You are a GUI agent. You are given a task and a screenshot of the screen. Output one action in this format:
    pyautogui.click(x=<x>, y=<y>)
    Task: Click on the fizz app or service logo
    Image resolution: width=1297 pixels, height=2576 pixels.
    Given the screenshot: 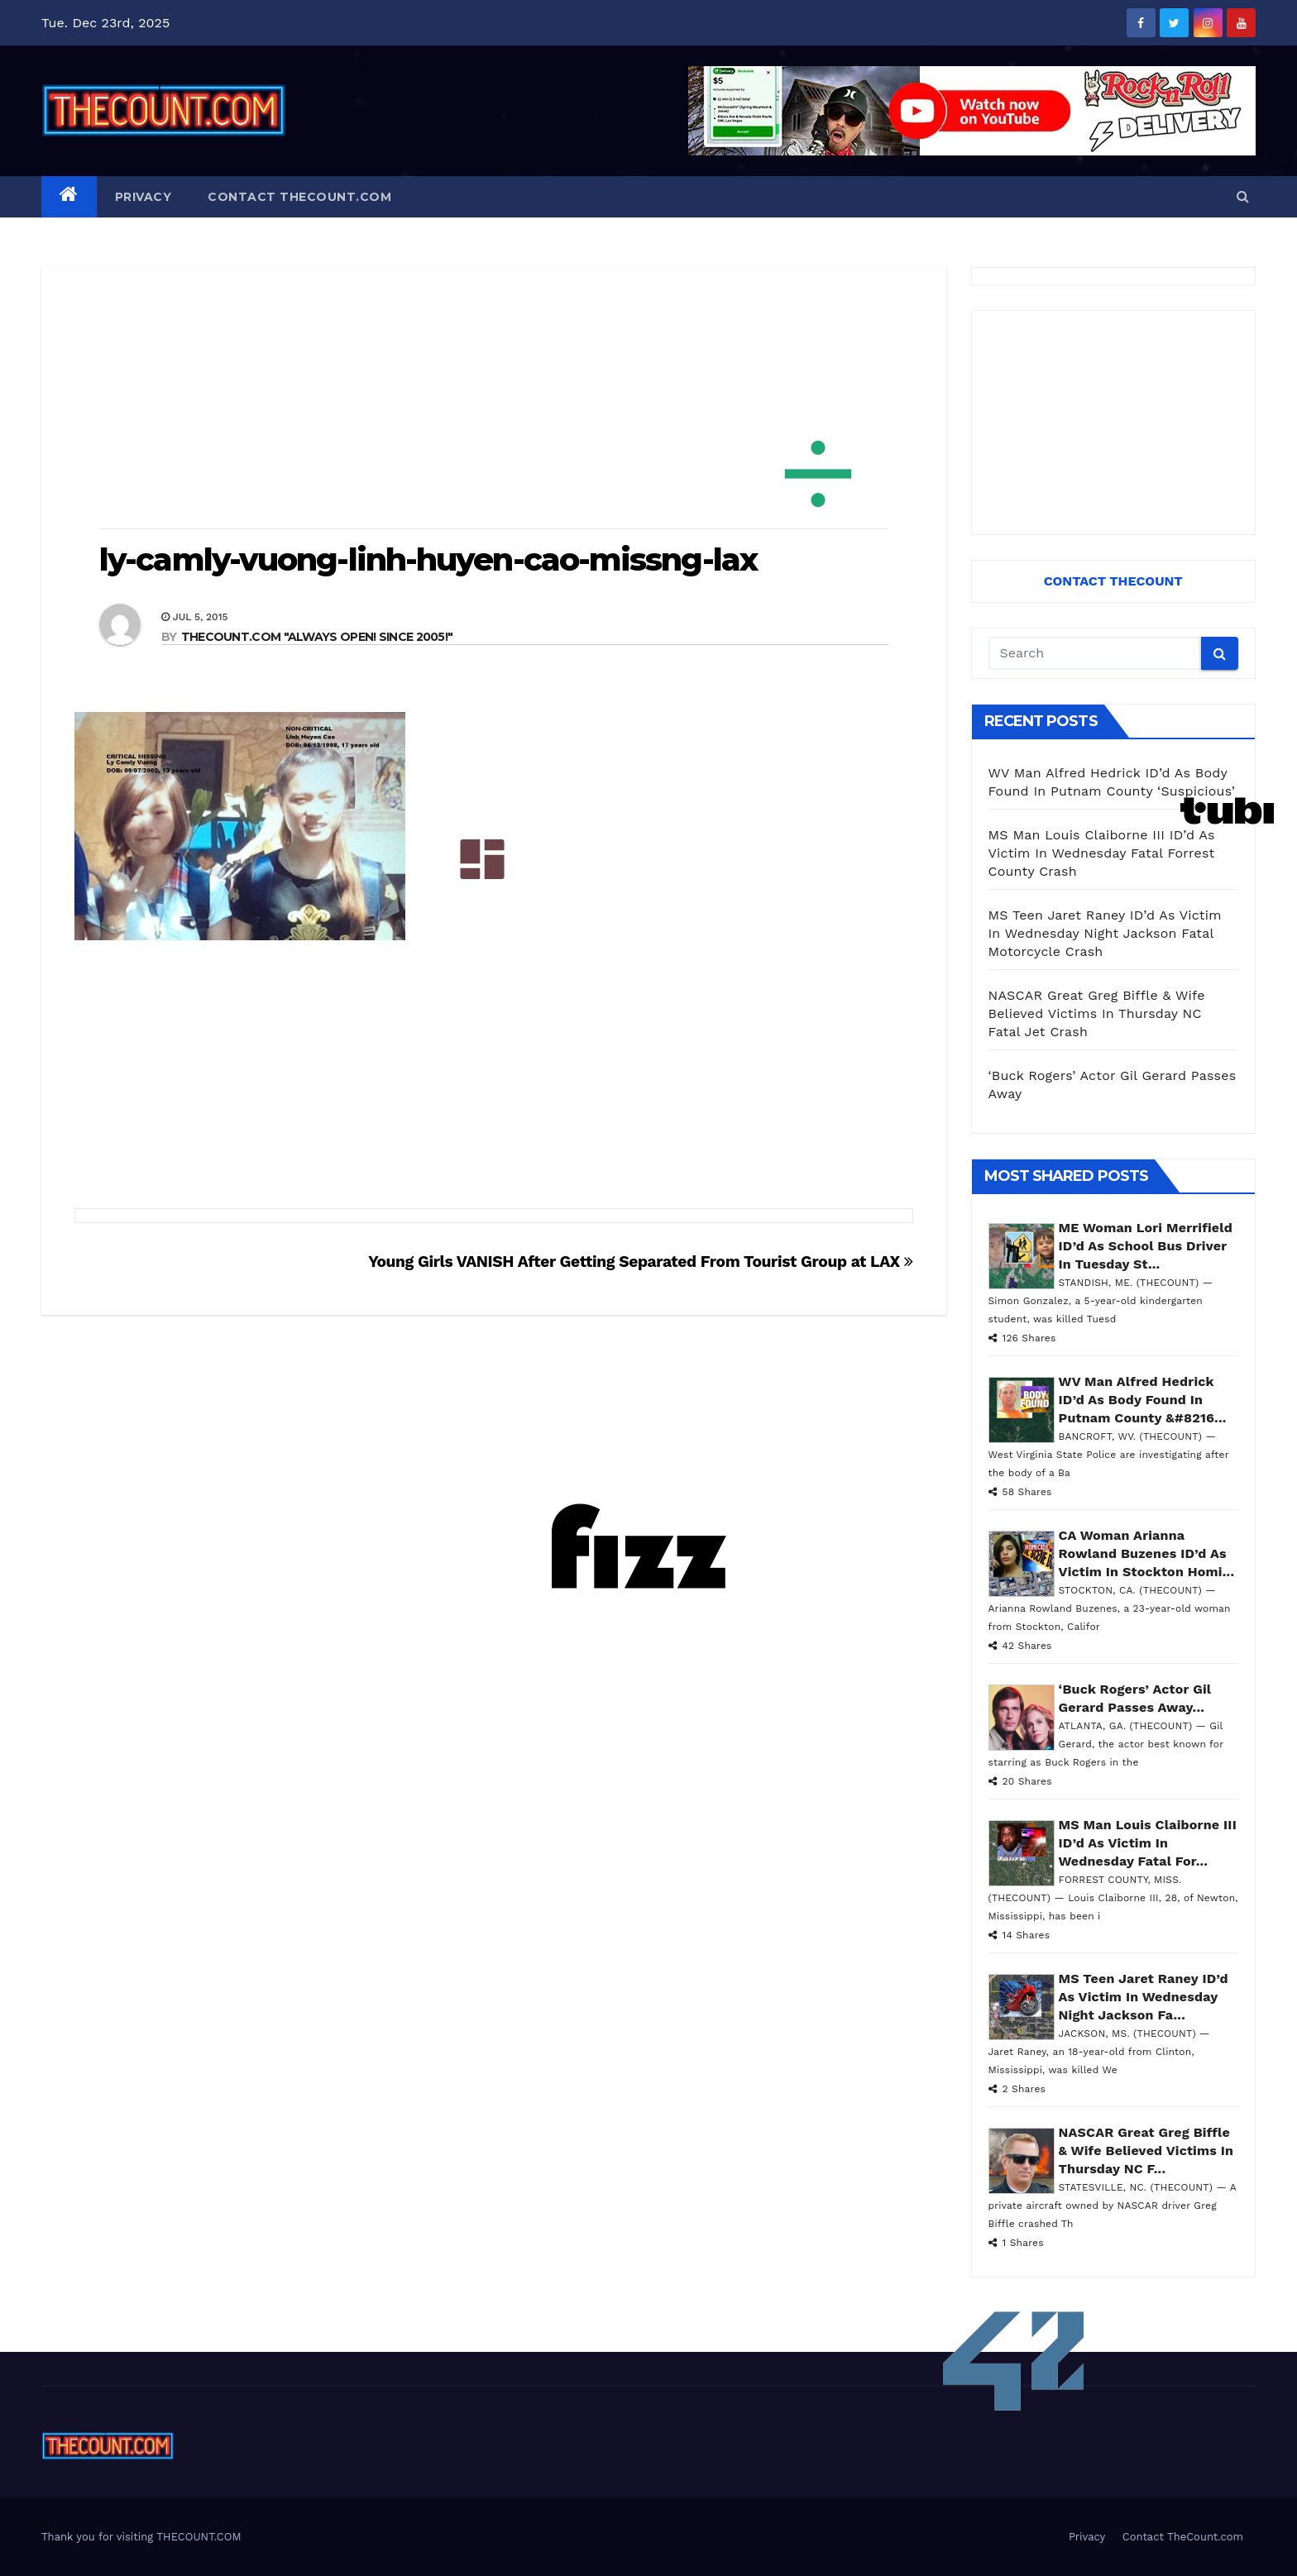 What is the action you would take?
    pyautogui.click(x=639, y=1546)
    